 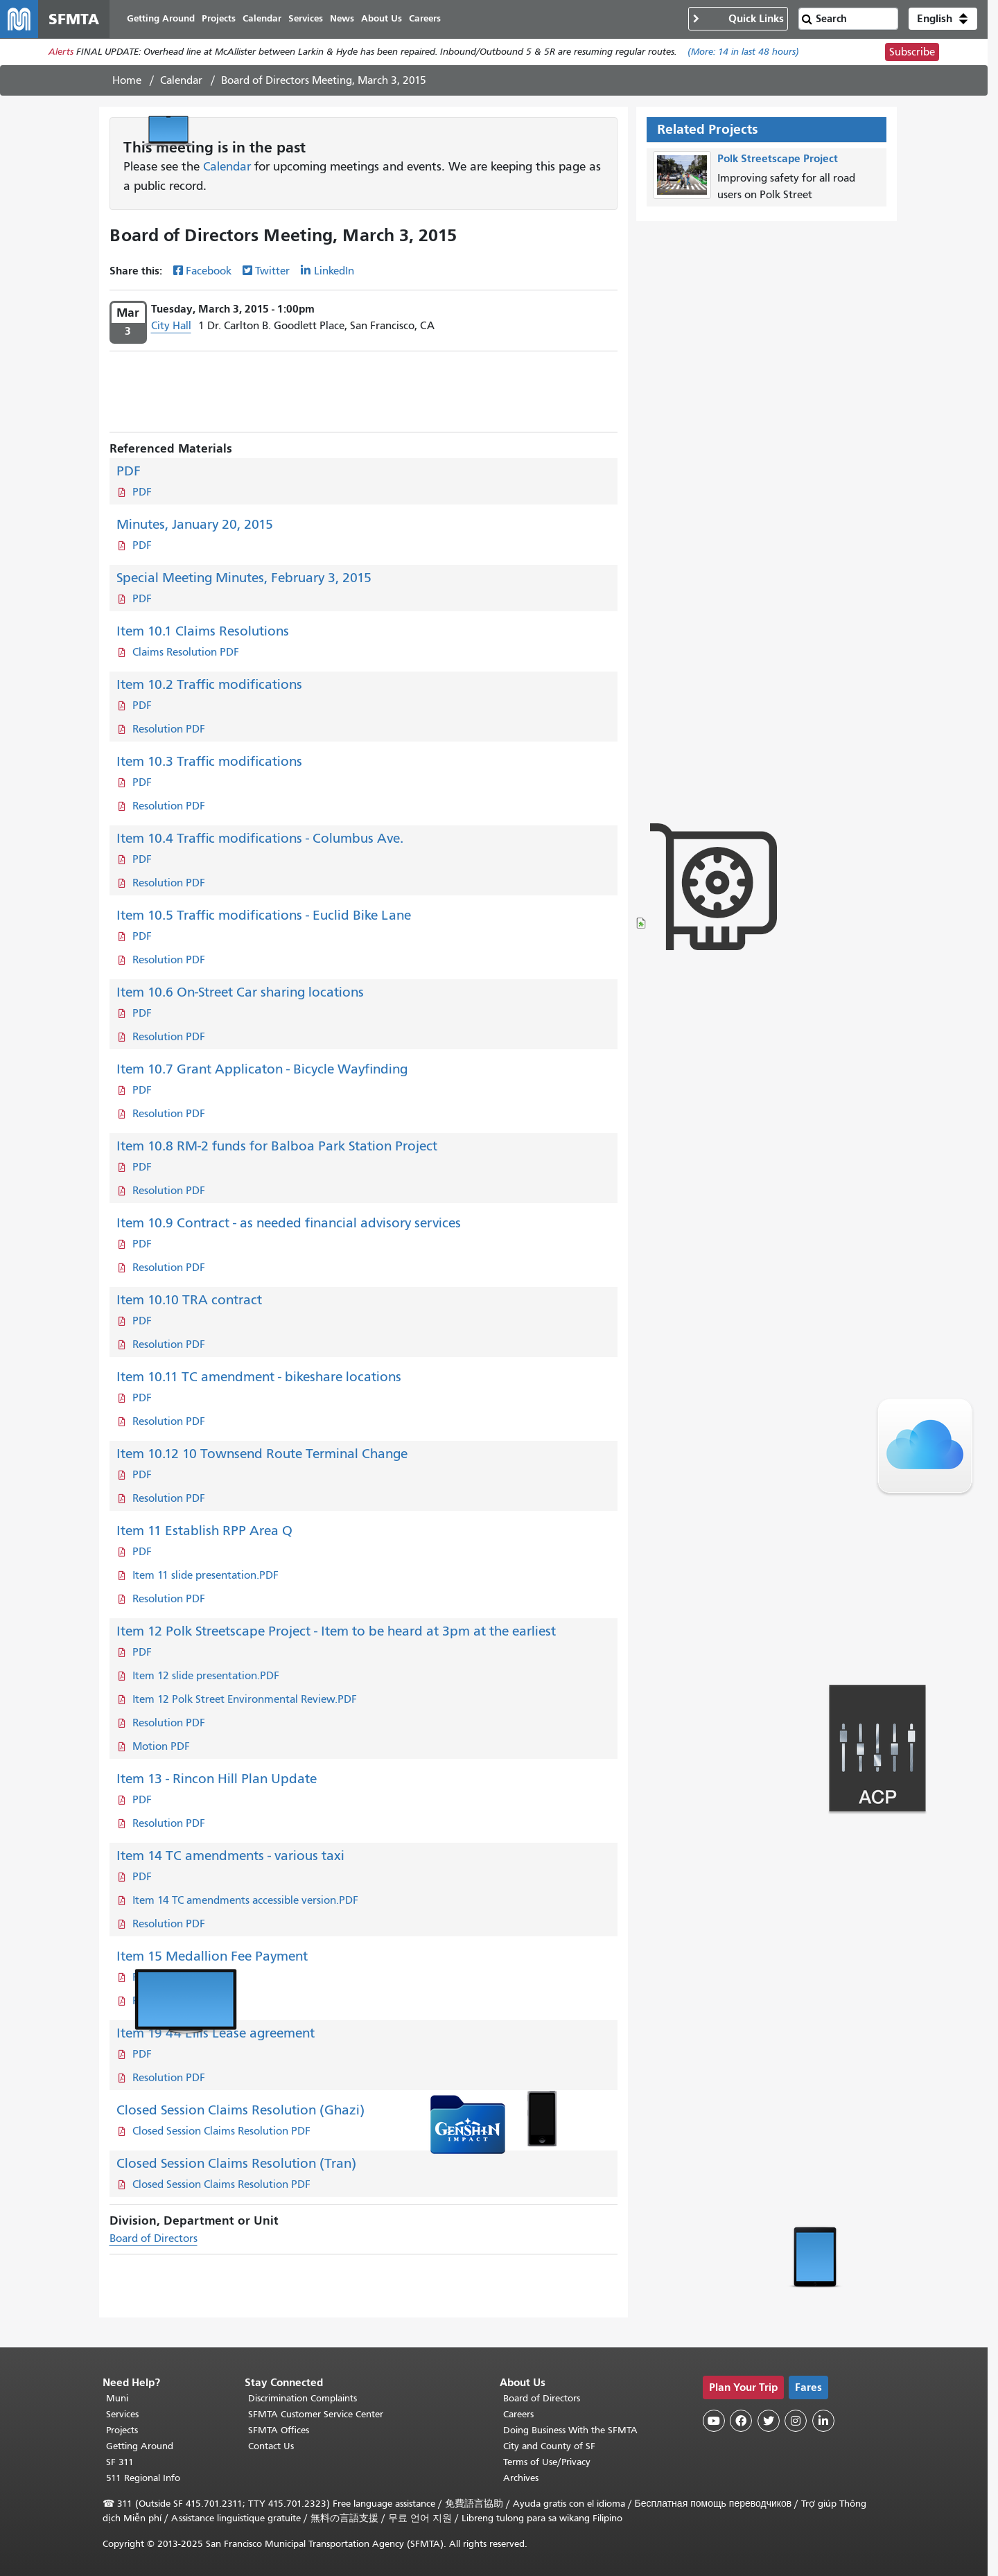 What do you see at coordinates (815, 2257) in the screenshot?
I see `iPad Air 2 device icon` at bounding box center [815, 2257].